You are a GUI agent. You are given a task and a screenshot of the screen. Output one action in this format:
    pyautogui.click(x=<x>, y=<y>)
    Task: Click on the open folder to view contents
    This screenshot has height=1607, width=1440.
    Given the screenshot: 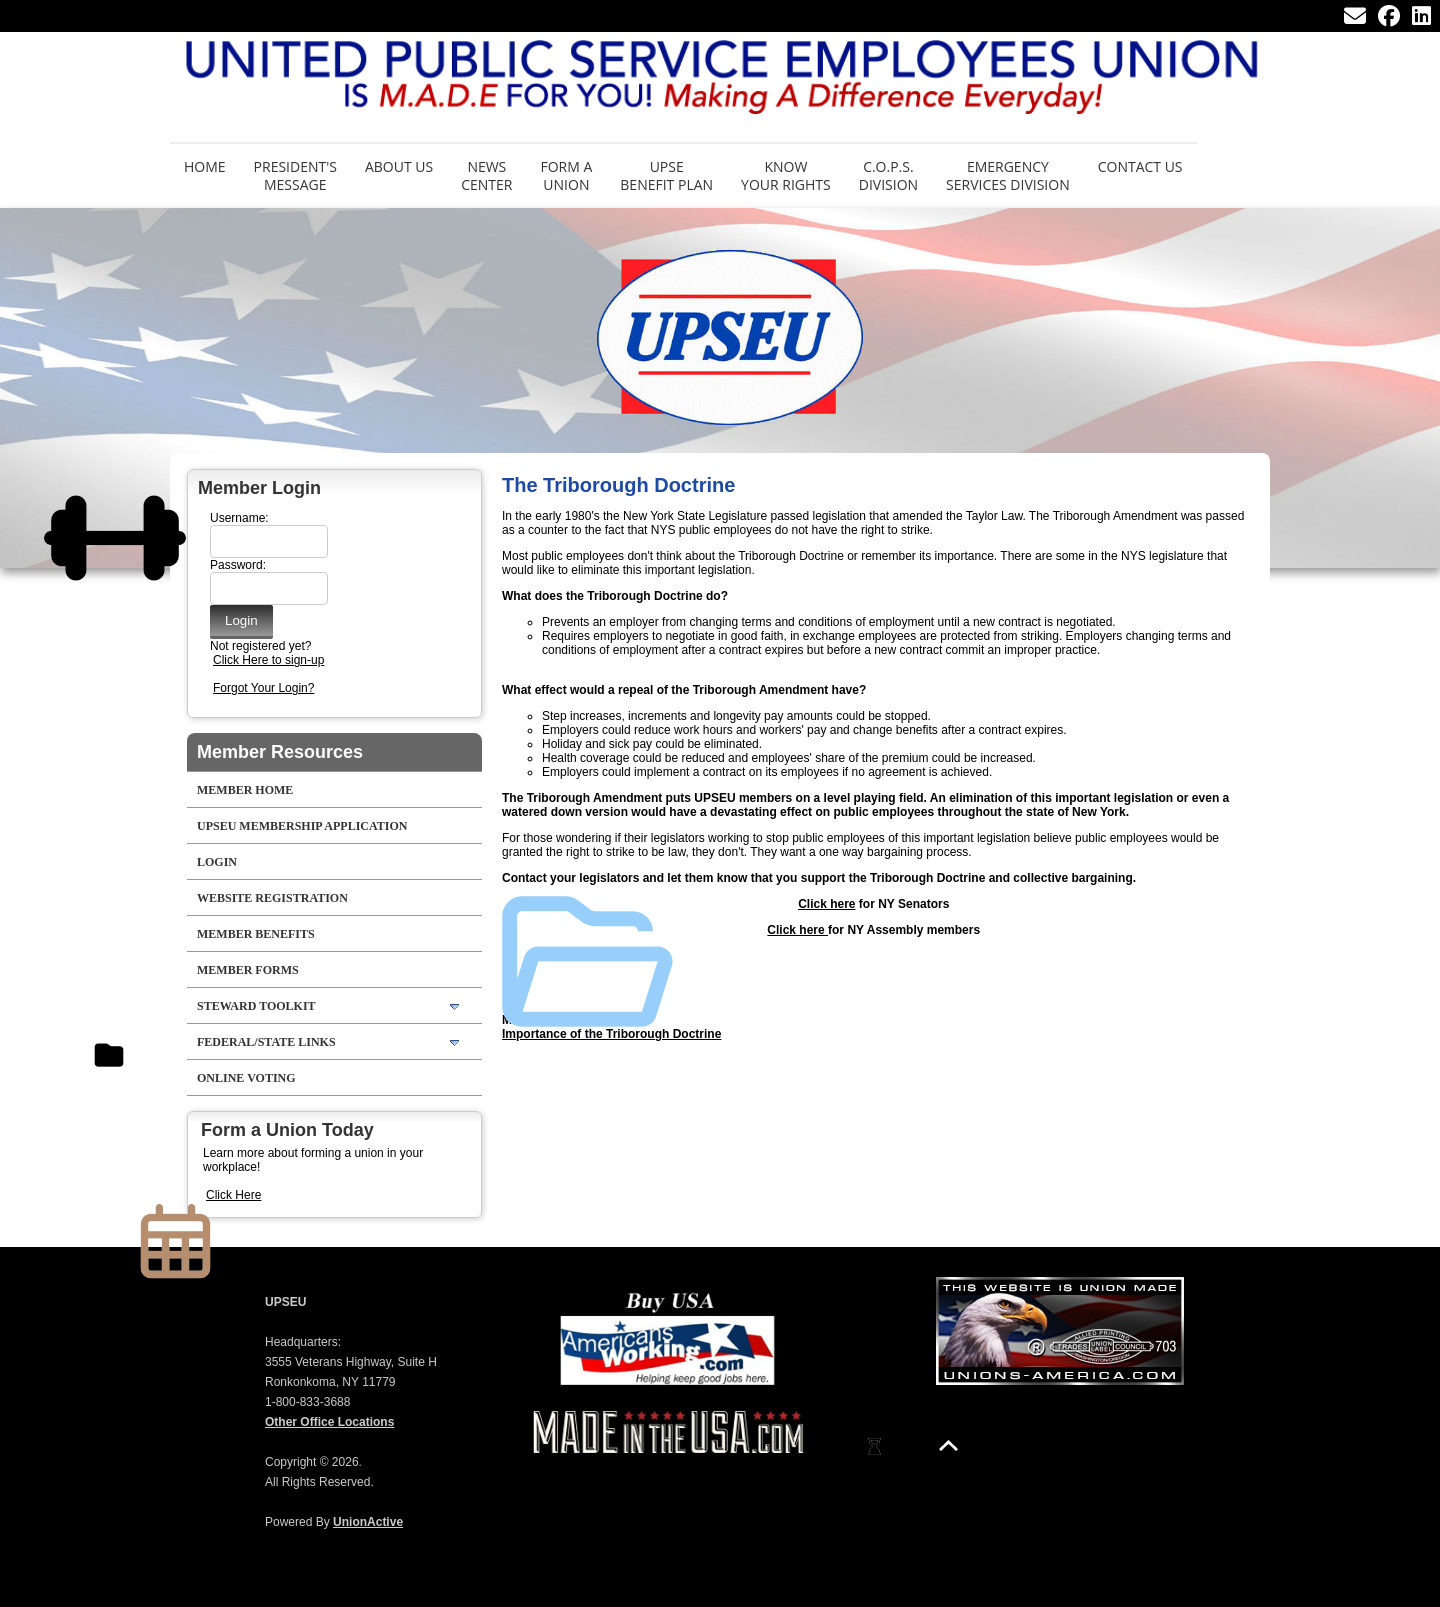 What is the action you would take?
    pyautogui.click(x=582, y=966)
    